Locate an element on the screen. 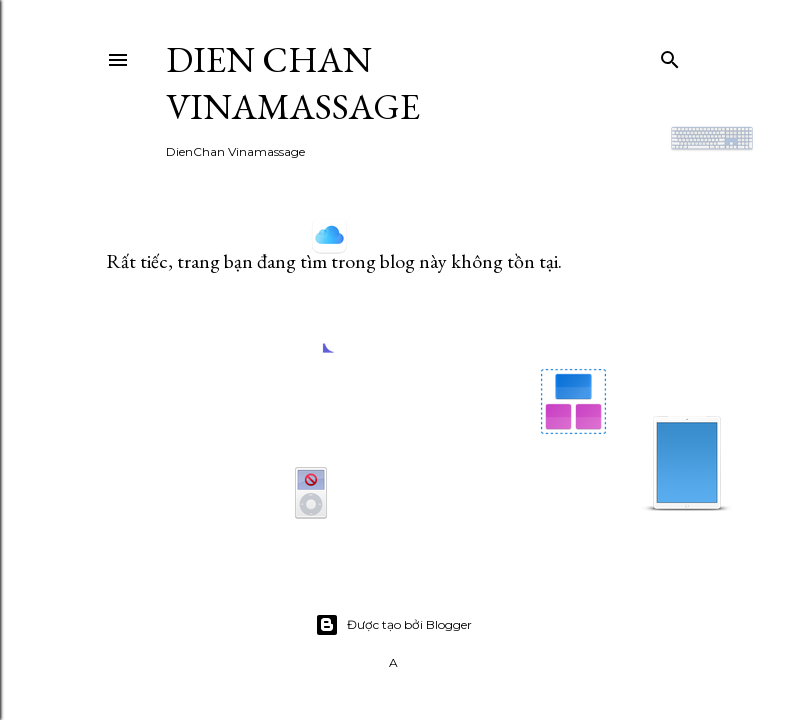  iPad Pro with cellular connectivity is located at coordinates (687, 463).